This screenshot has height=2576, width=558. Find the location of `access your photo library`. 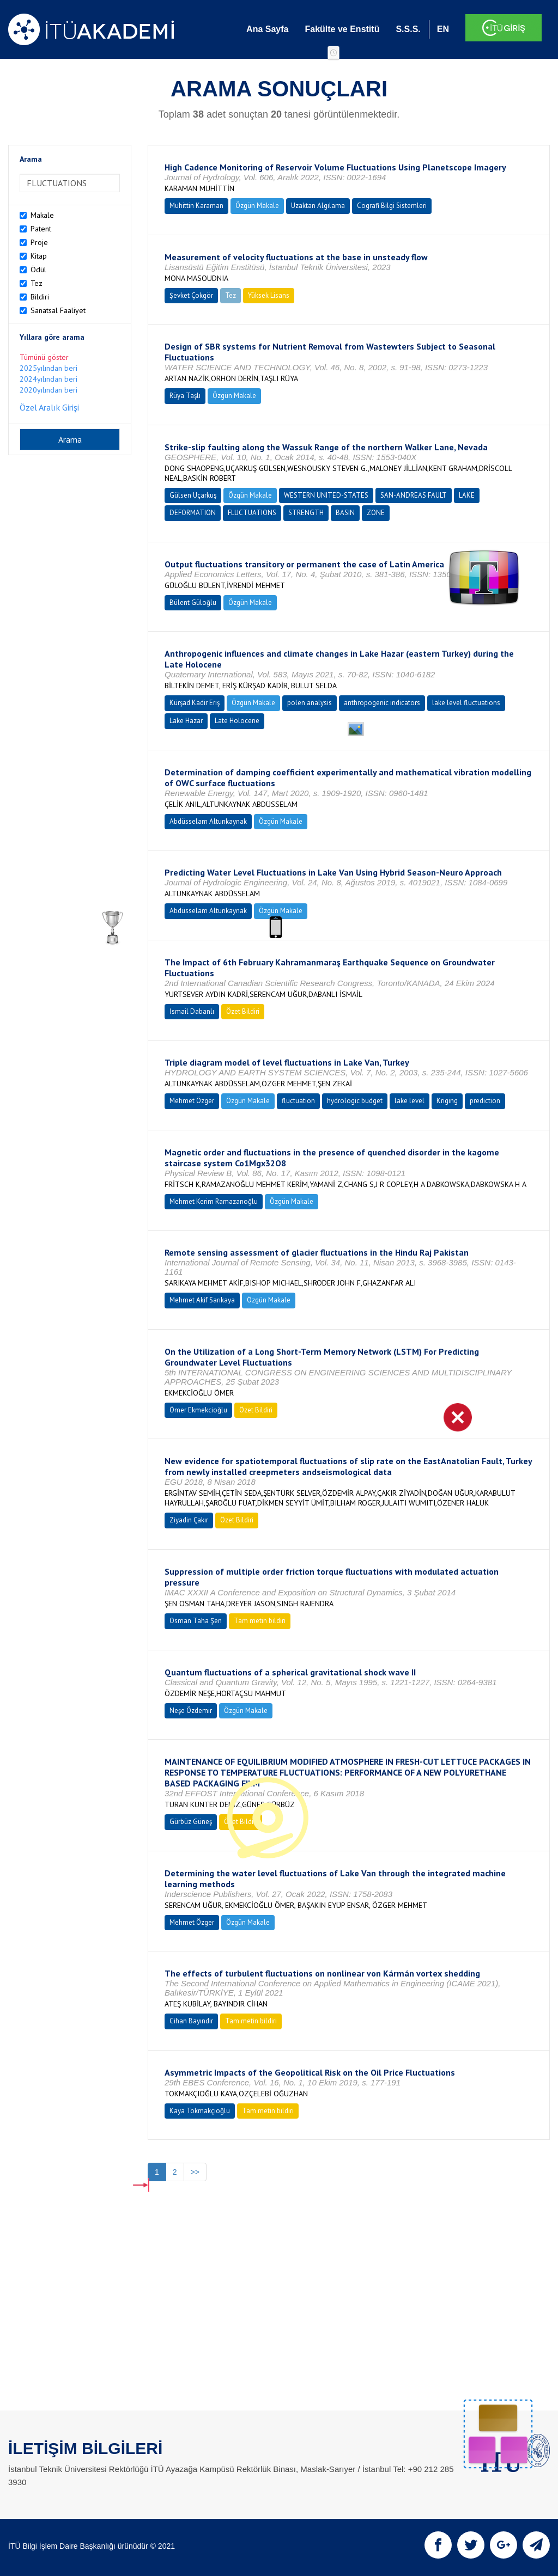

access your photo library is located at coordinates (356, 729).